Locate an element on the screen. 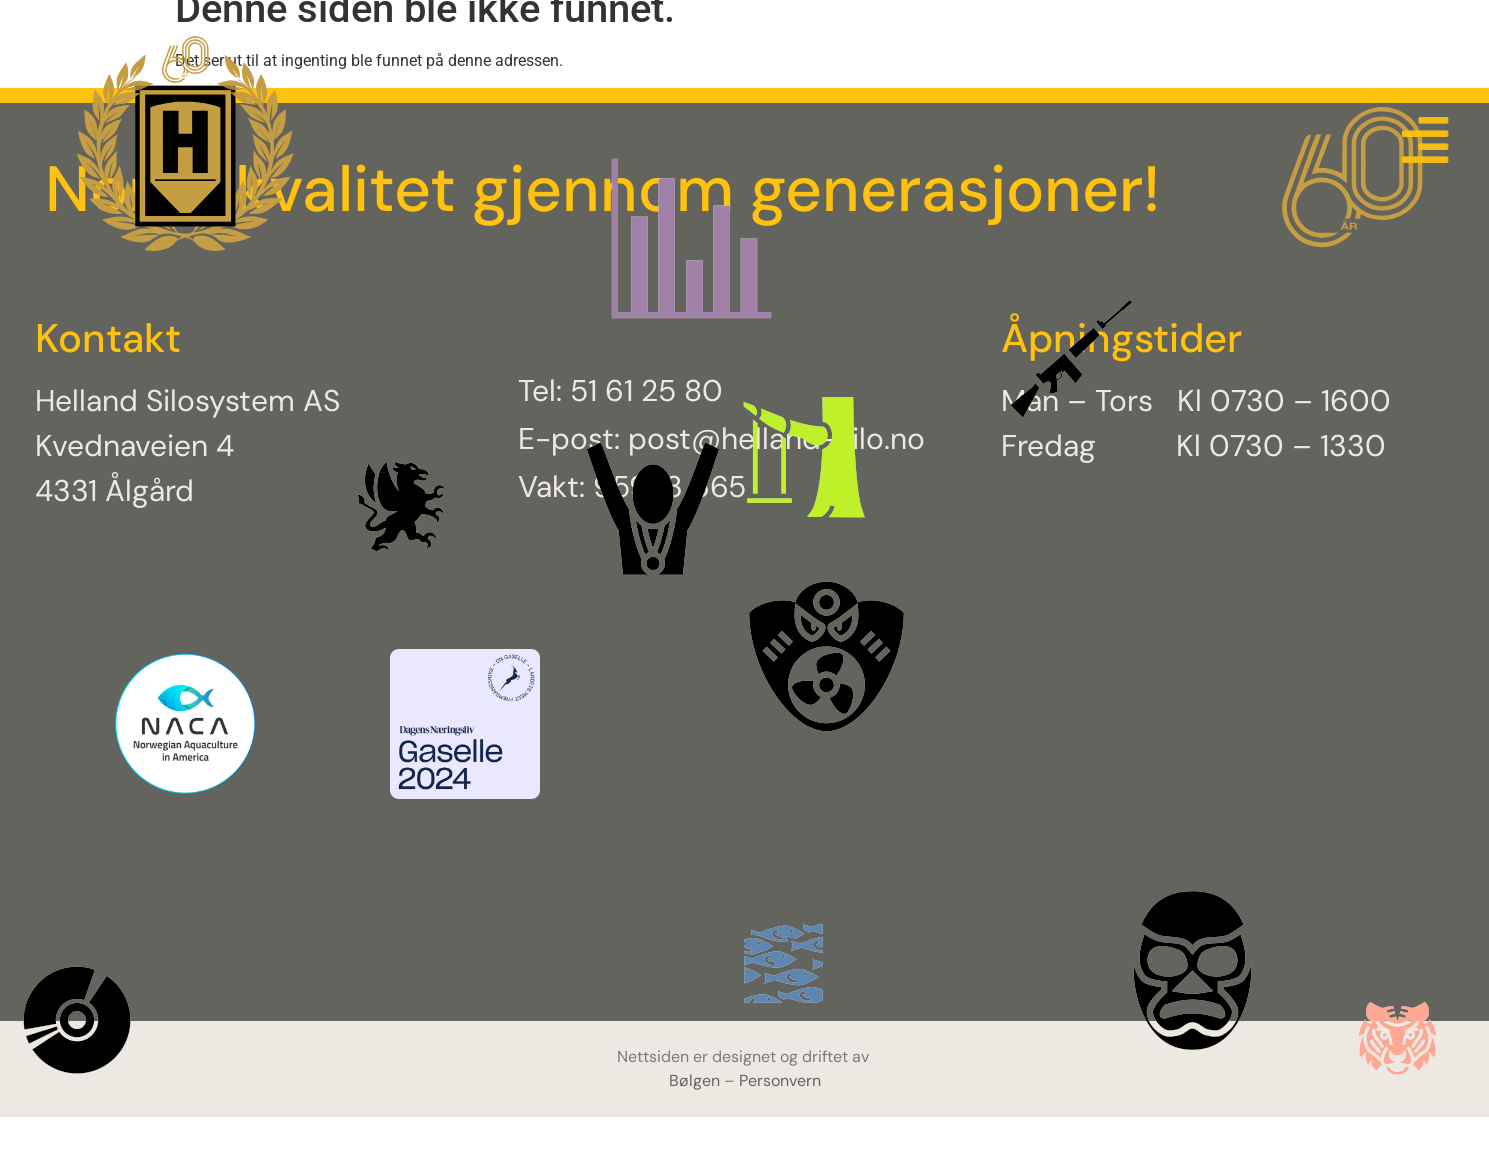  select the FN FAL rifle weapon is located at coordinates (1071, 358).